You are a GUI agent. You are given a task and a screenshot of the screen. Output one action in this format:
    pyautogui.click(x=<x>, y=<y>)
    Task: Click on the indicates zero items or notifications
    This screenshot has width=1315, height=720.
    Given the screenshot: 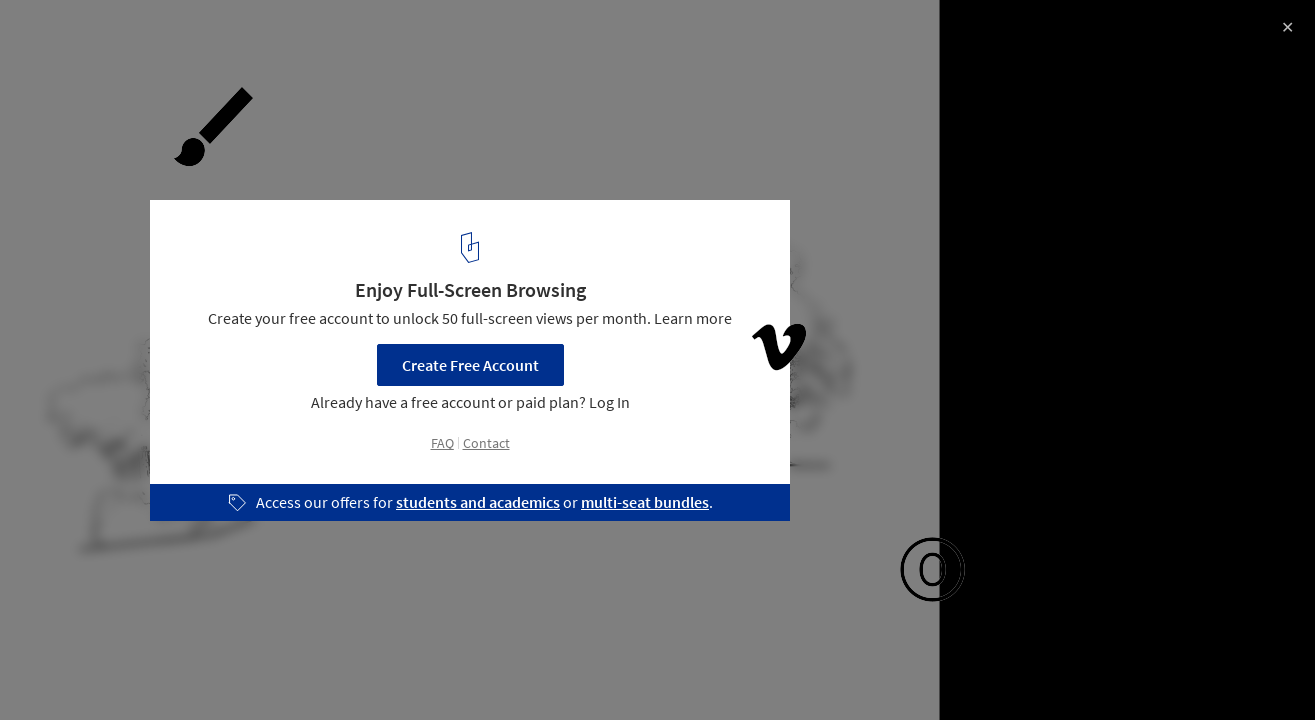 What is the action you would take?
    pyautogui.click(x=932, y=569)
    